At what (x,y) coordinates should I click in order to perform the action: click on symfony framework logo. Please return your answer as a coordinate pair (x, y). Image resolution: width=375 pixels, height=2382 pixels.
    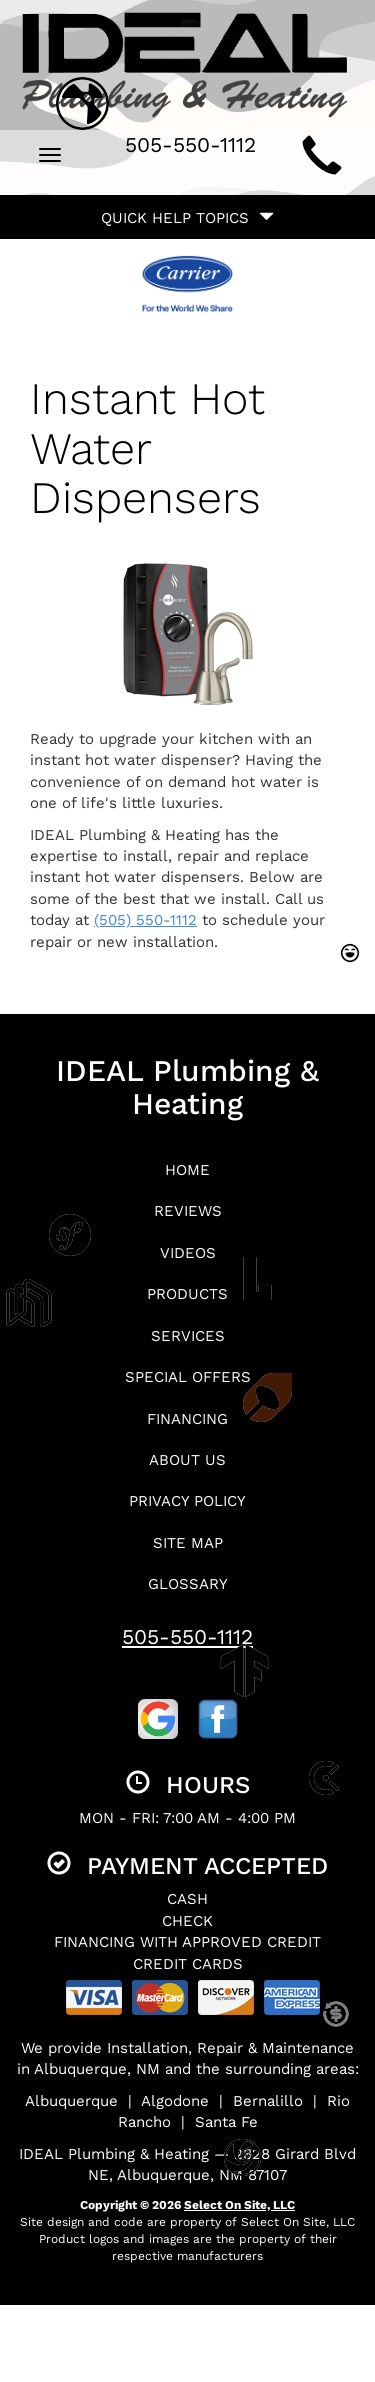
    Looking at the image, I should click on (70, 1235).